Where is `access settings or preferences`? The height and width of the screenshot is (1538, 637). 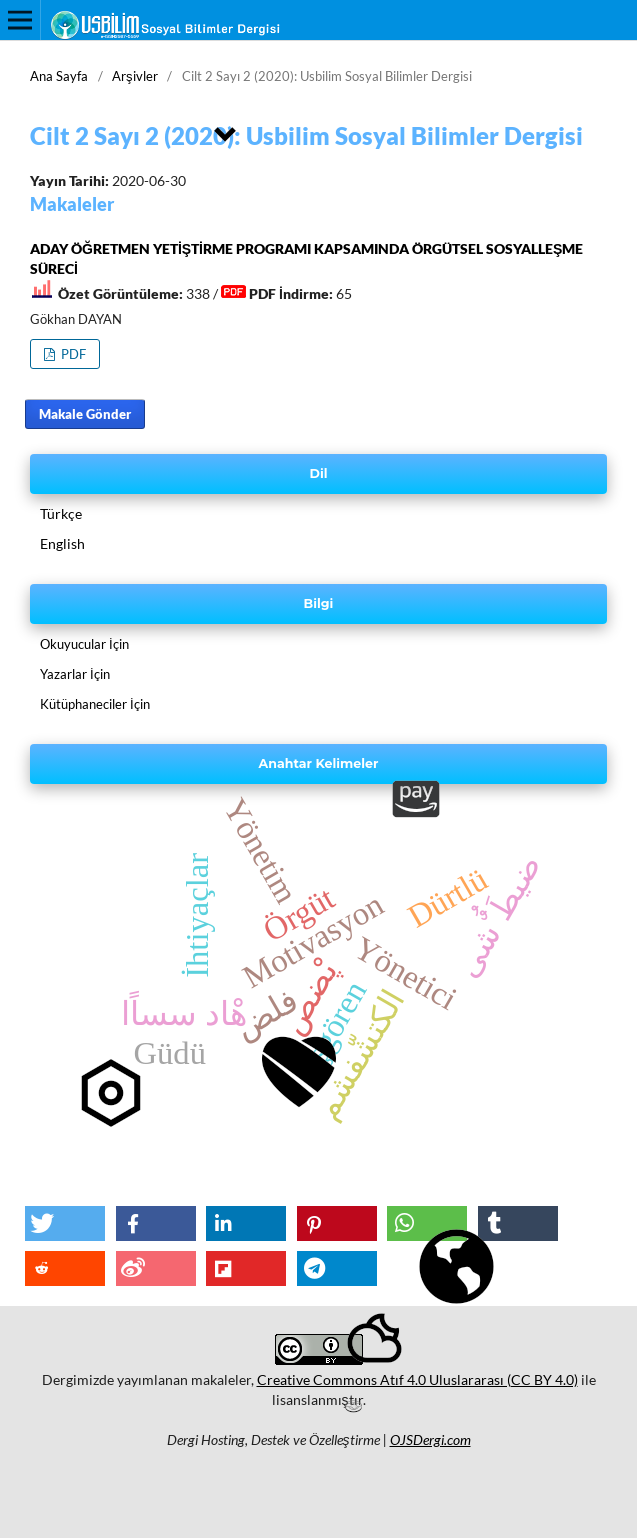
access settings or preferences is located at coordinates (111, 1093).